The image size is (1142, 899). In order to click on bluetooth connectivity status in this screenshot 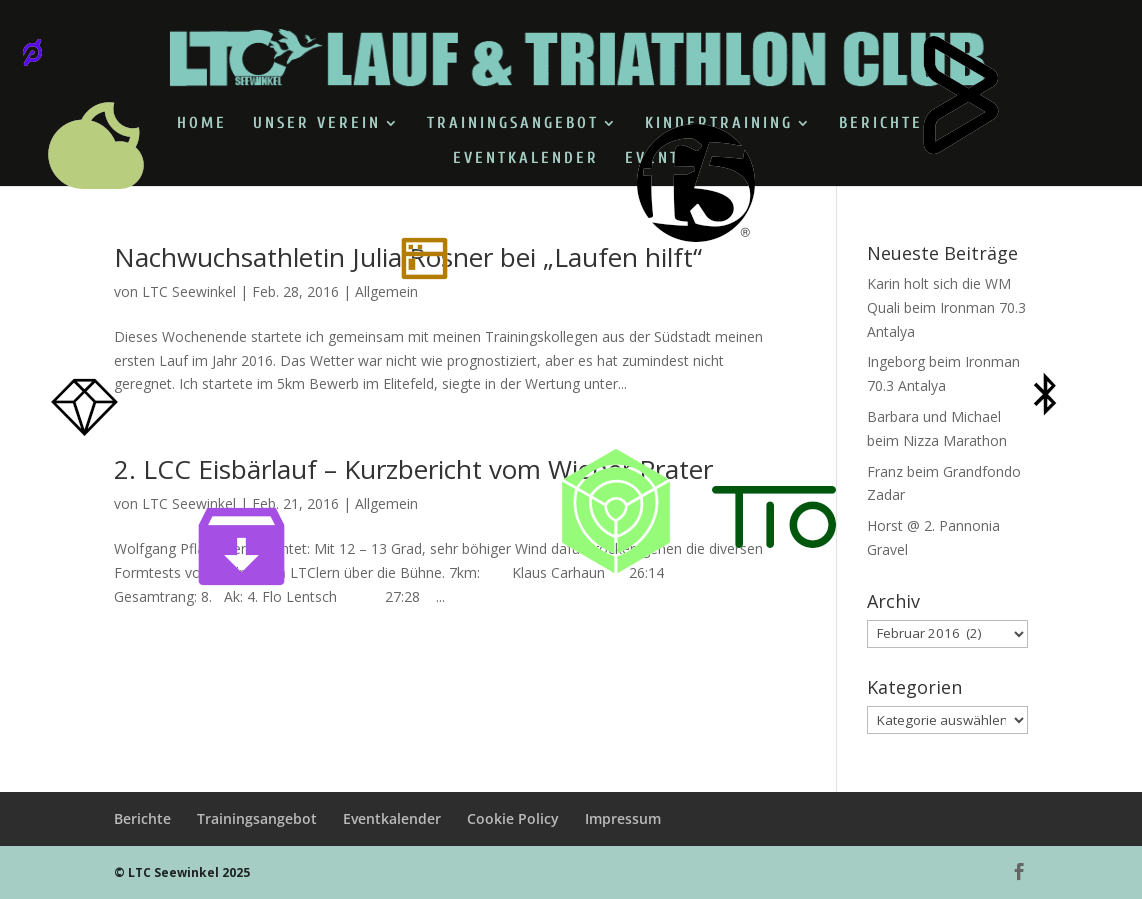, I will do `click(1045, 394)`.